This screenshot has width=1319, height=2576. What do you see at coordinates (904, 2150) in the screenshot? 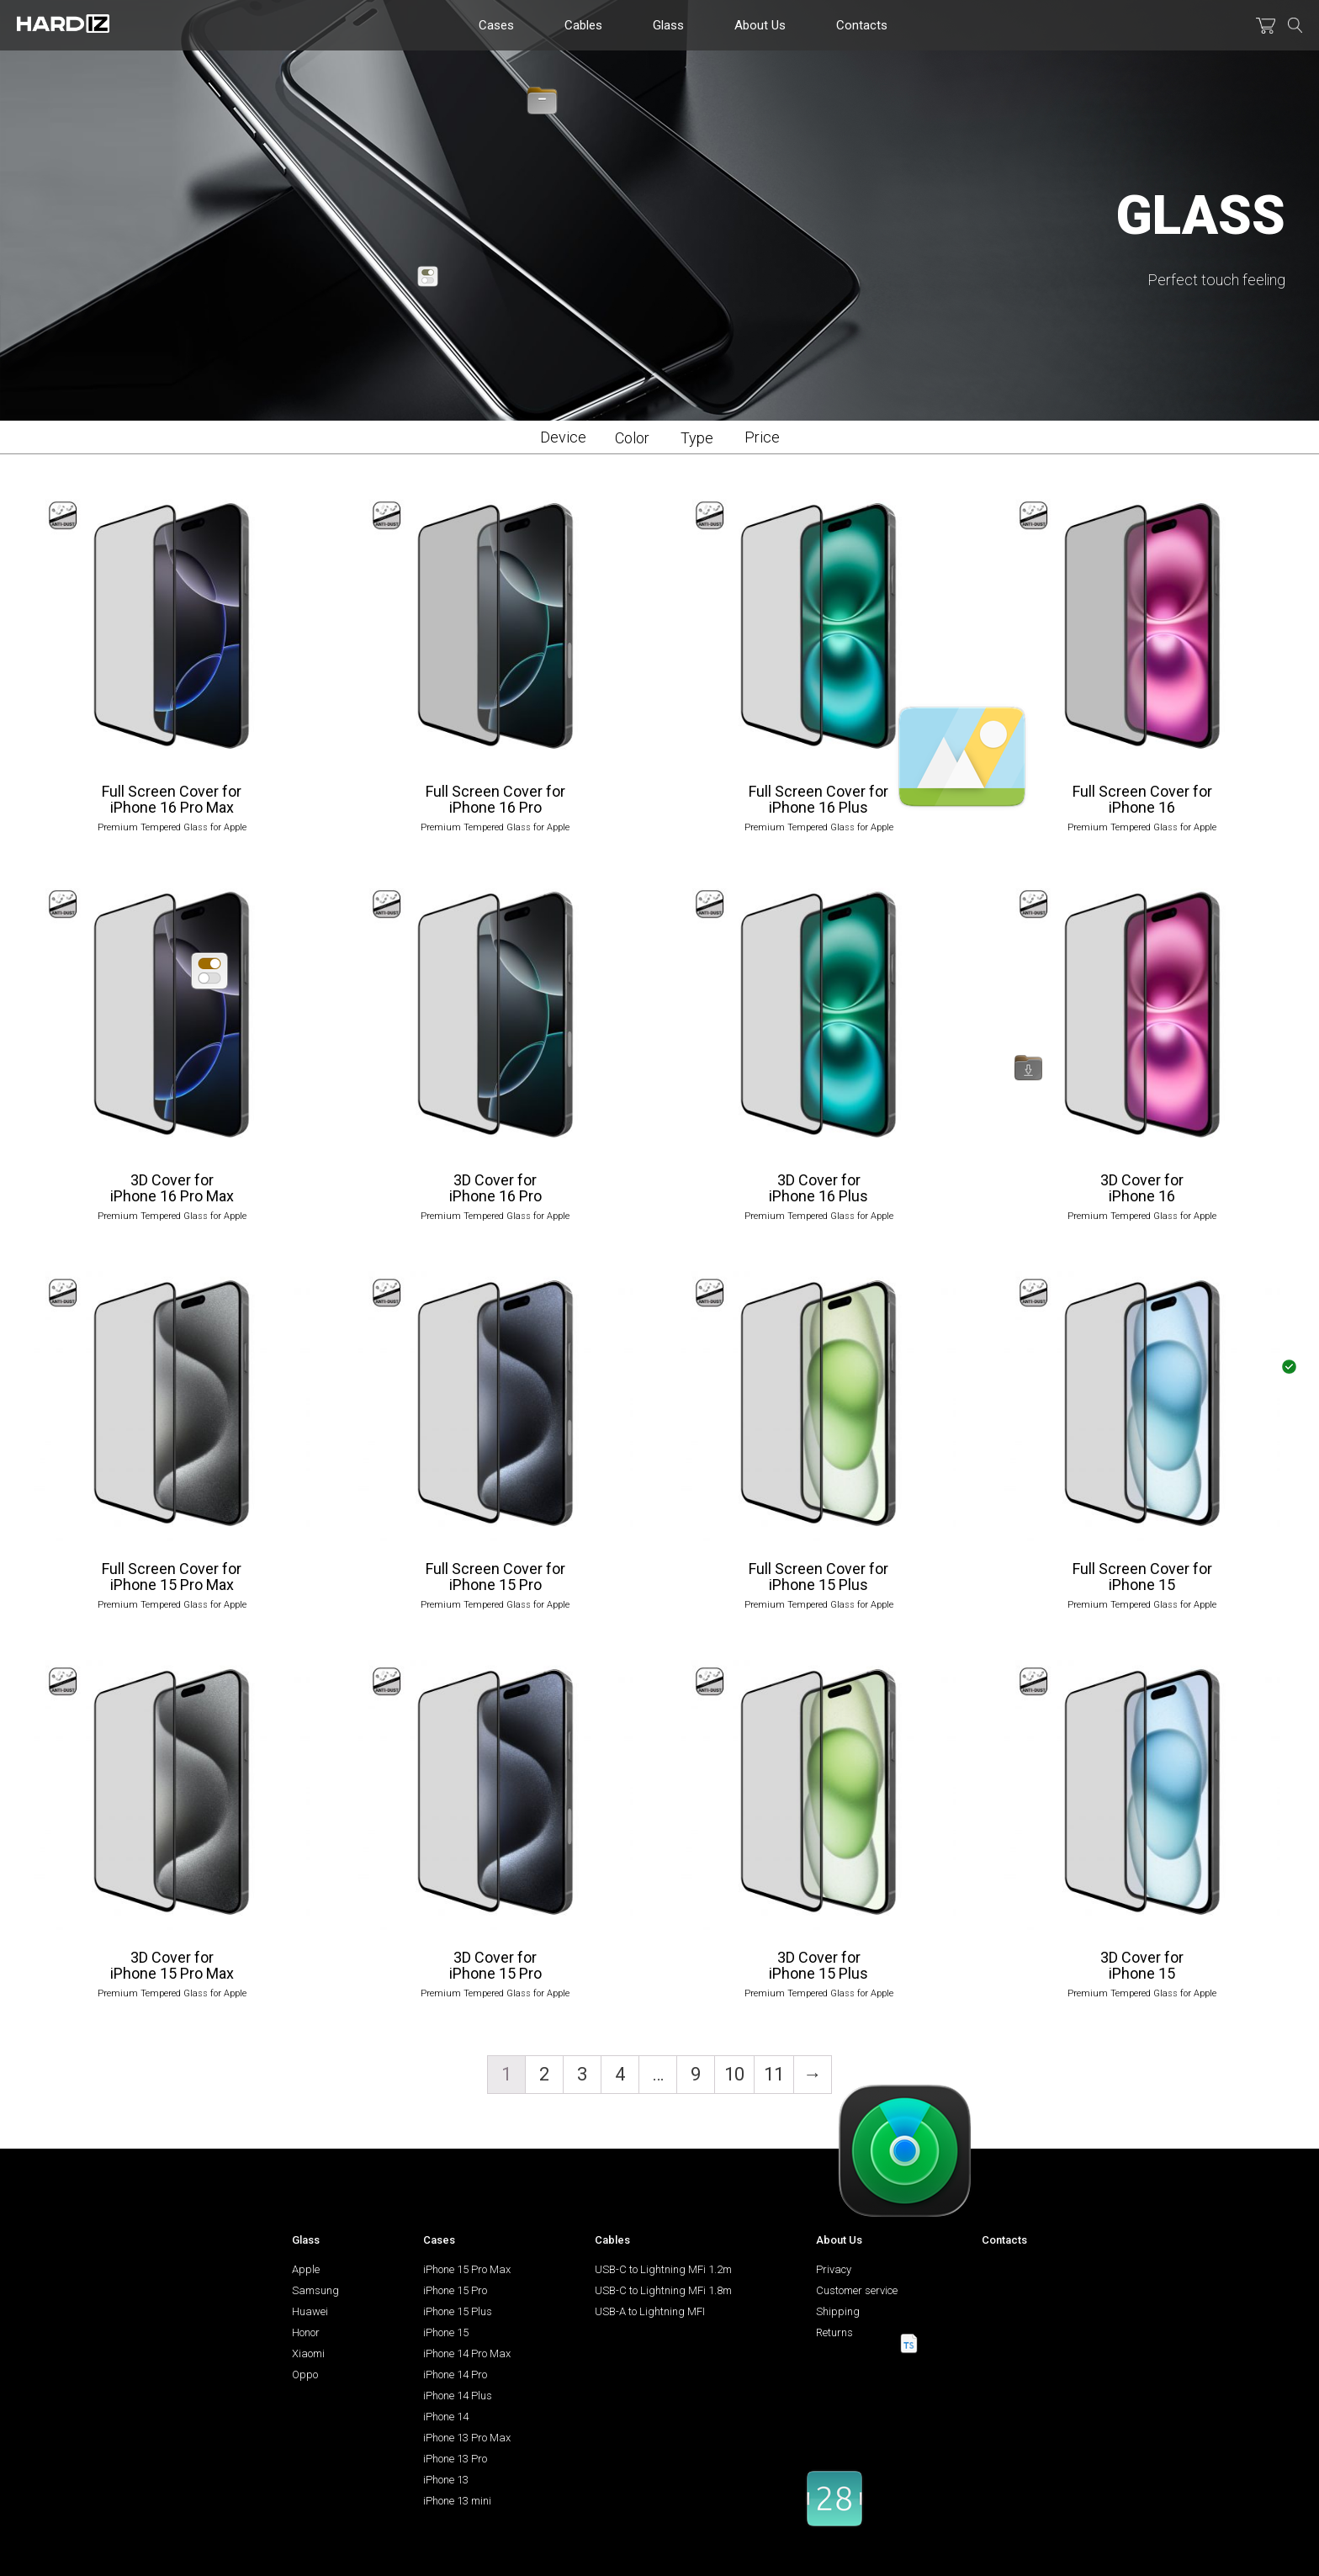
I see `open find my app to locate devices` at bounding box center [904, 2150].